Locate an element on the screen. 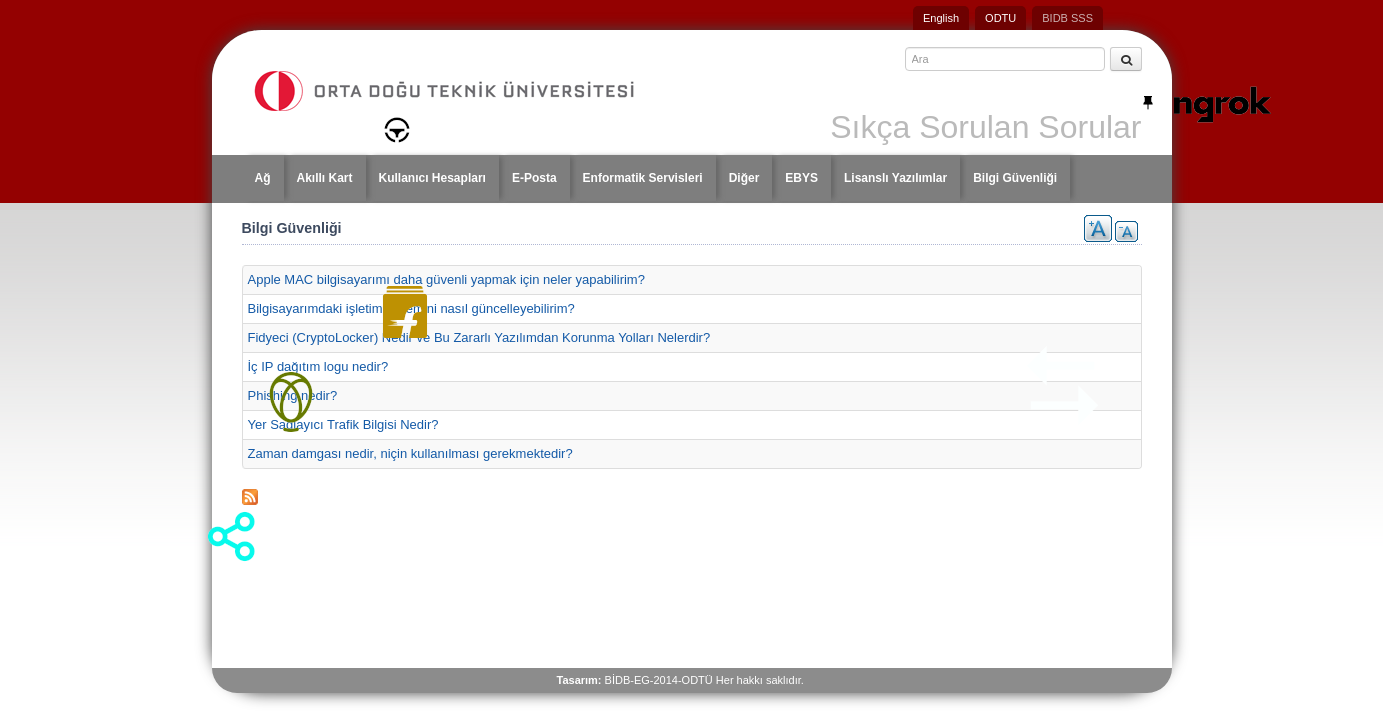  open the Flipkart shopping app is located at coordinates (405, 312).